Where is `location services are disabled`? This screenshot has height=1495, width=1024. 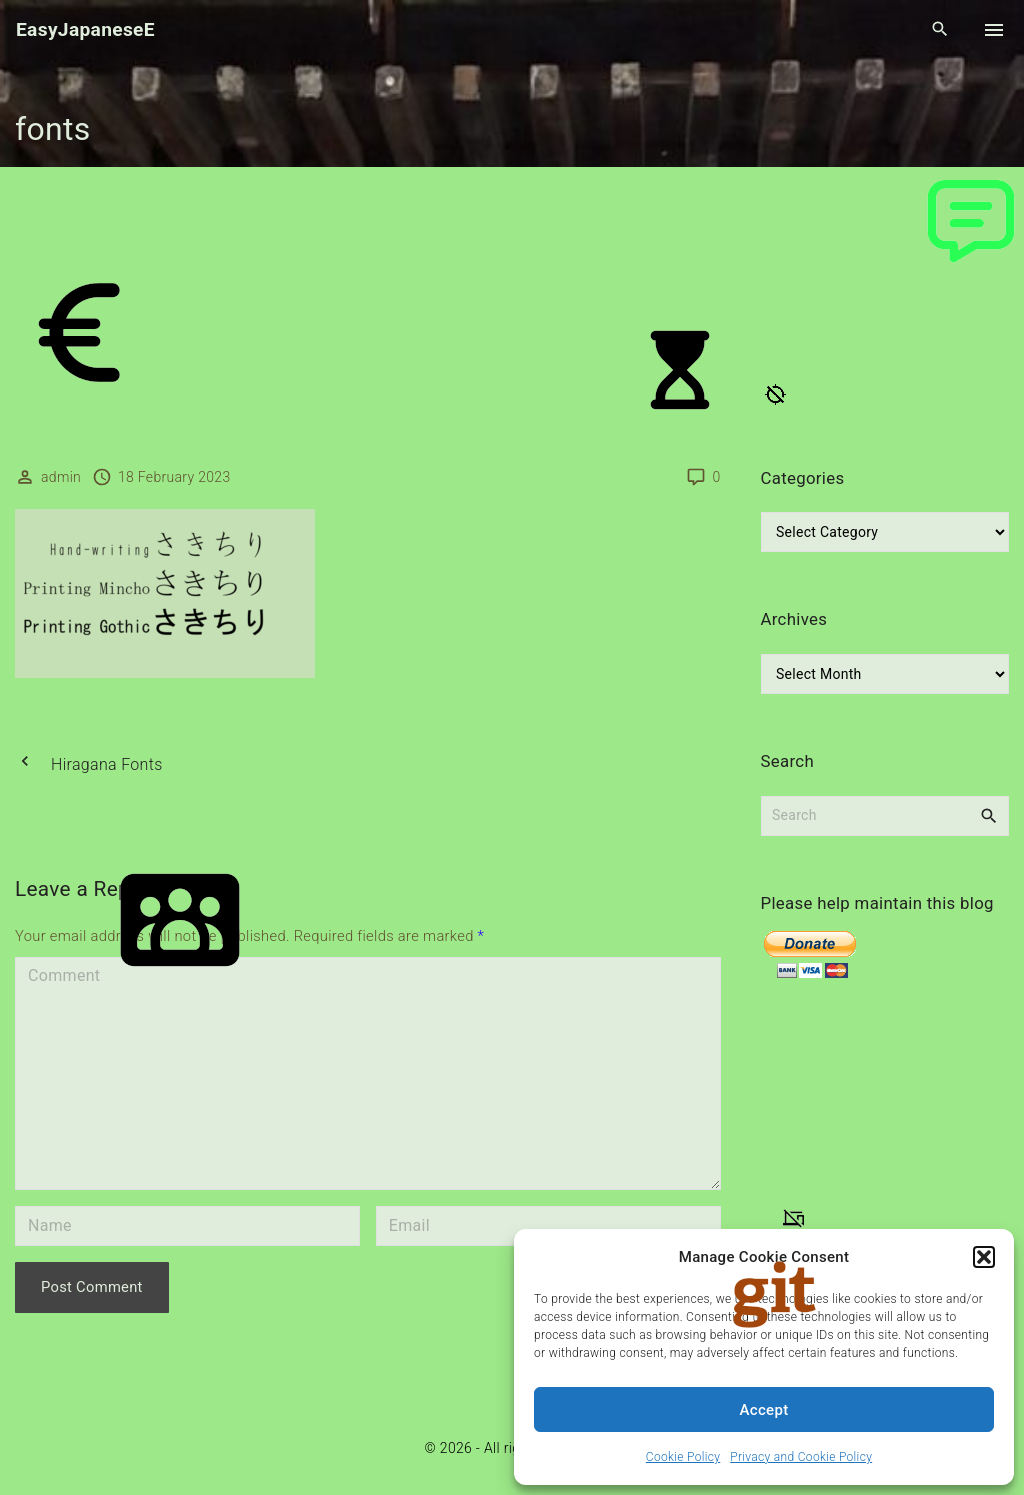 location services are disabled is located at coordinates (775, 394).